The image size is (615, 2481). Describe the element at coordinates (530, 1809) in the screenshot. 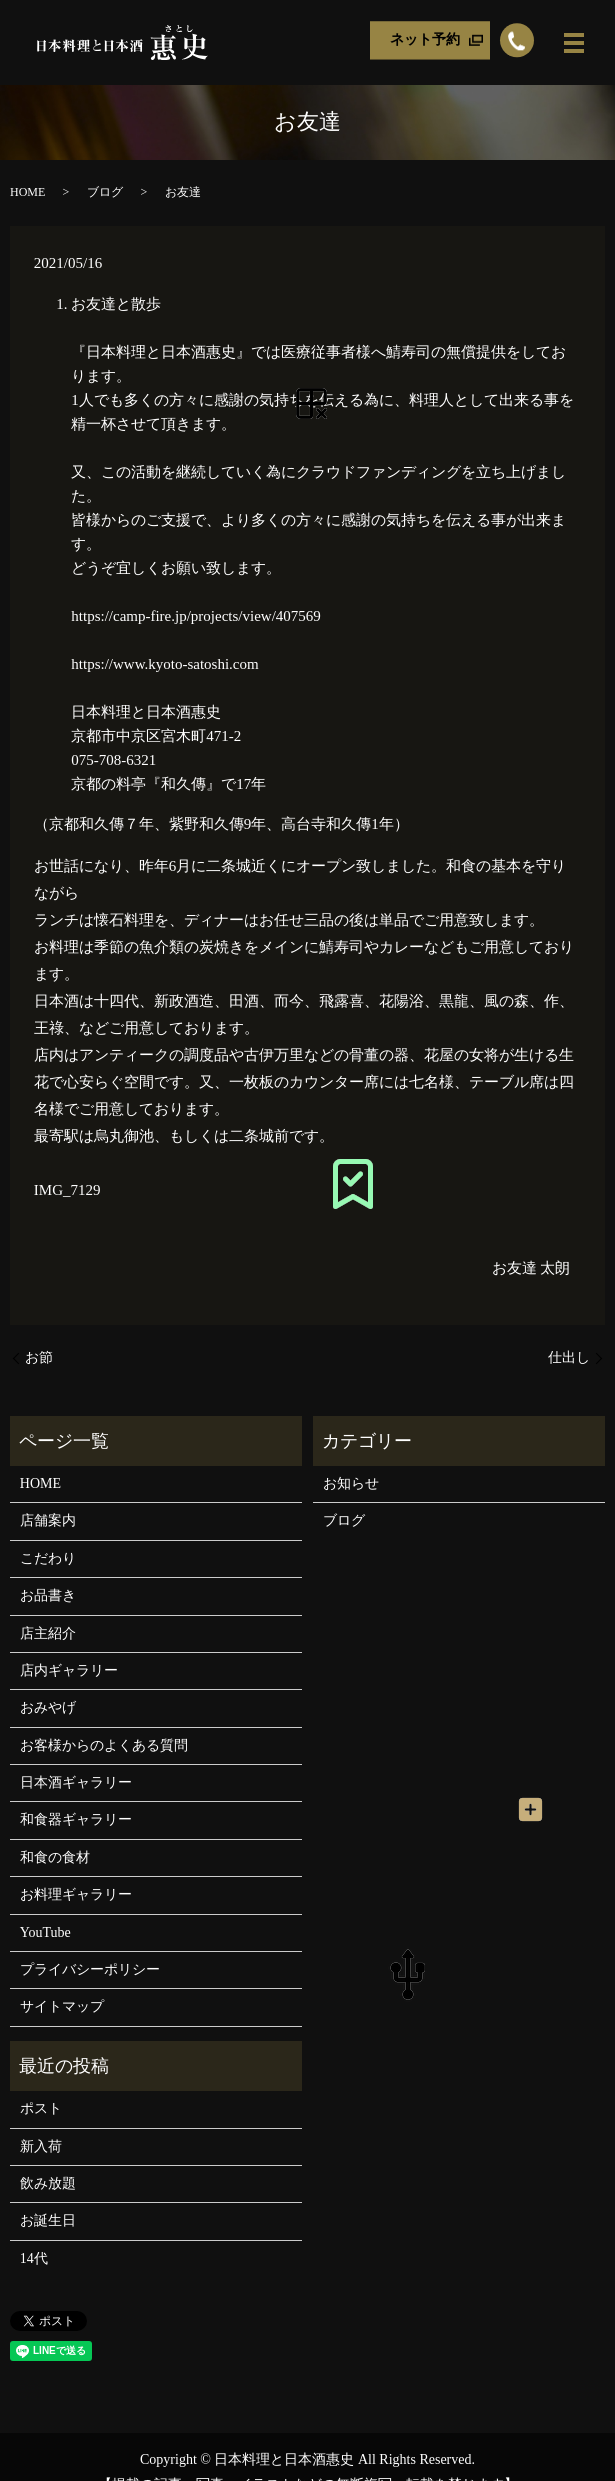

I see `add a new item` at that location.